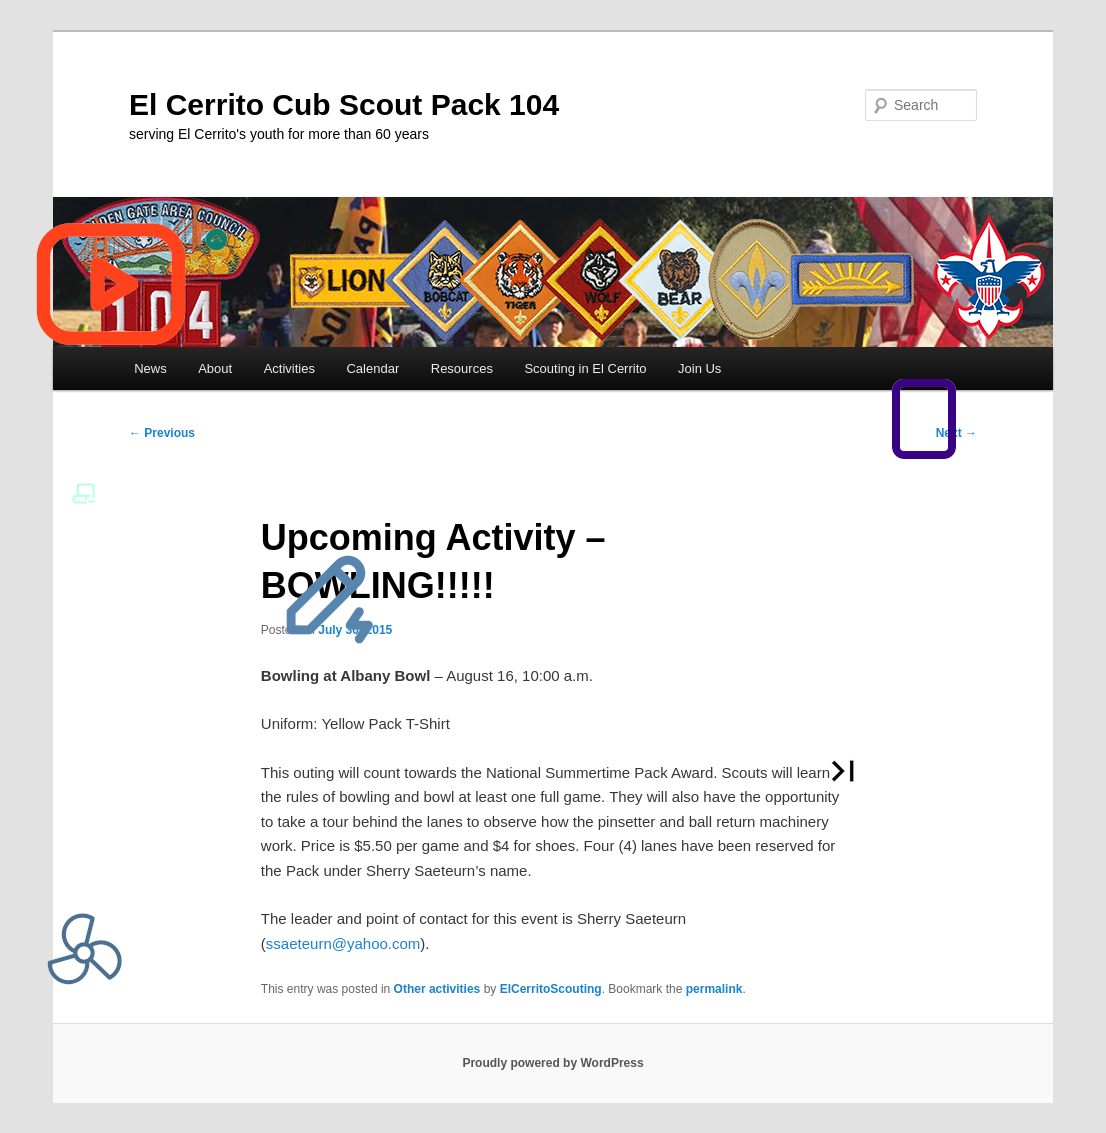 The height and width of the screenshot is (1133, 1106). I want to click on quick edit or instant editing mode, so click(327, 593).